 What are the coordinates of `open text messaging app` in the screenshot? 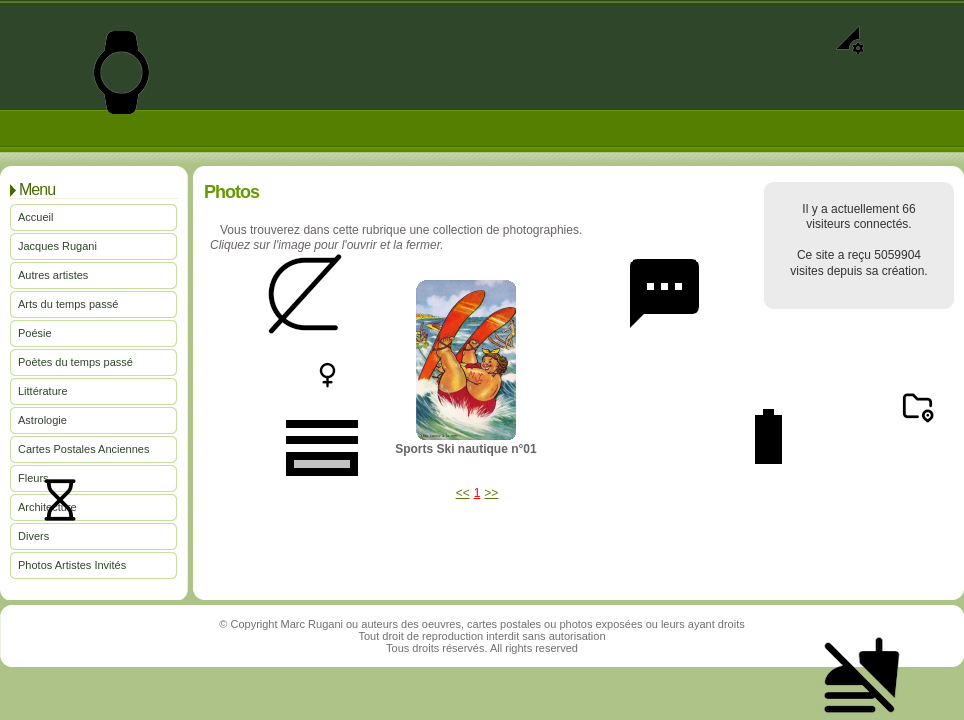 It's located at (664, 293).